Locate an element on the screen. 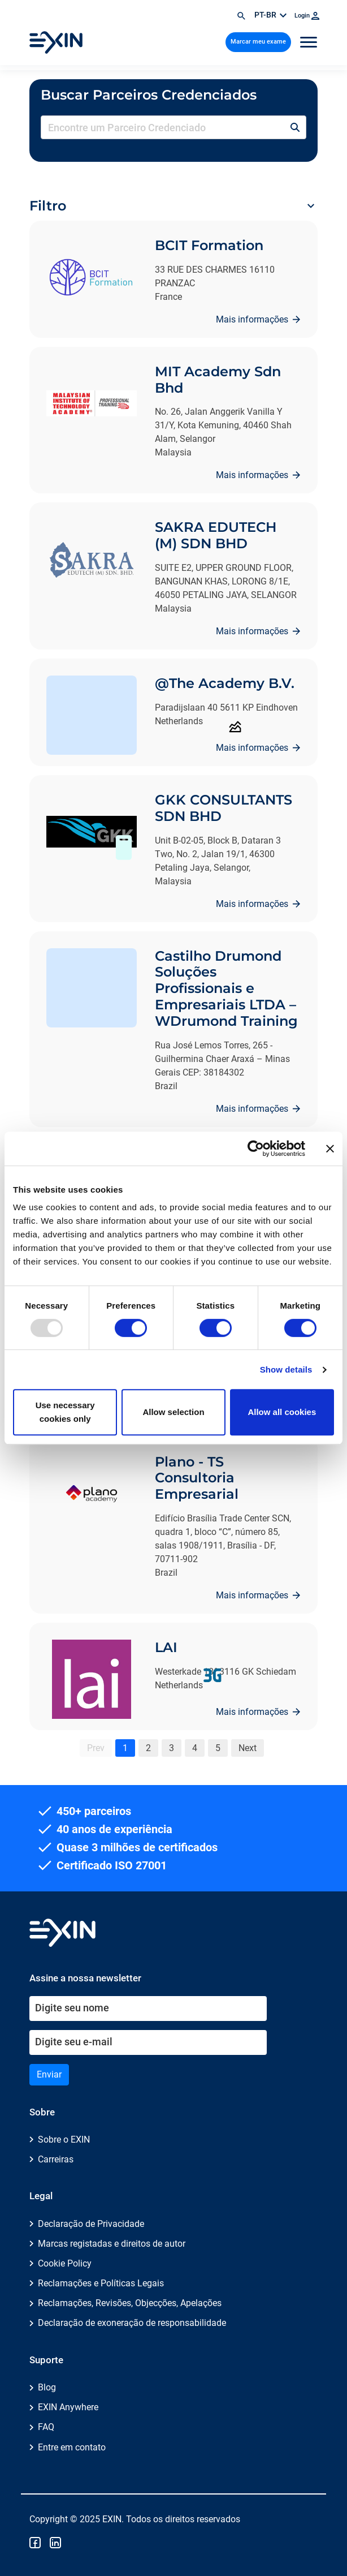 The width and height of the screenshot is (347, 2576). indicates 3G mobile network connection is located at coordinates (213, 1675).